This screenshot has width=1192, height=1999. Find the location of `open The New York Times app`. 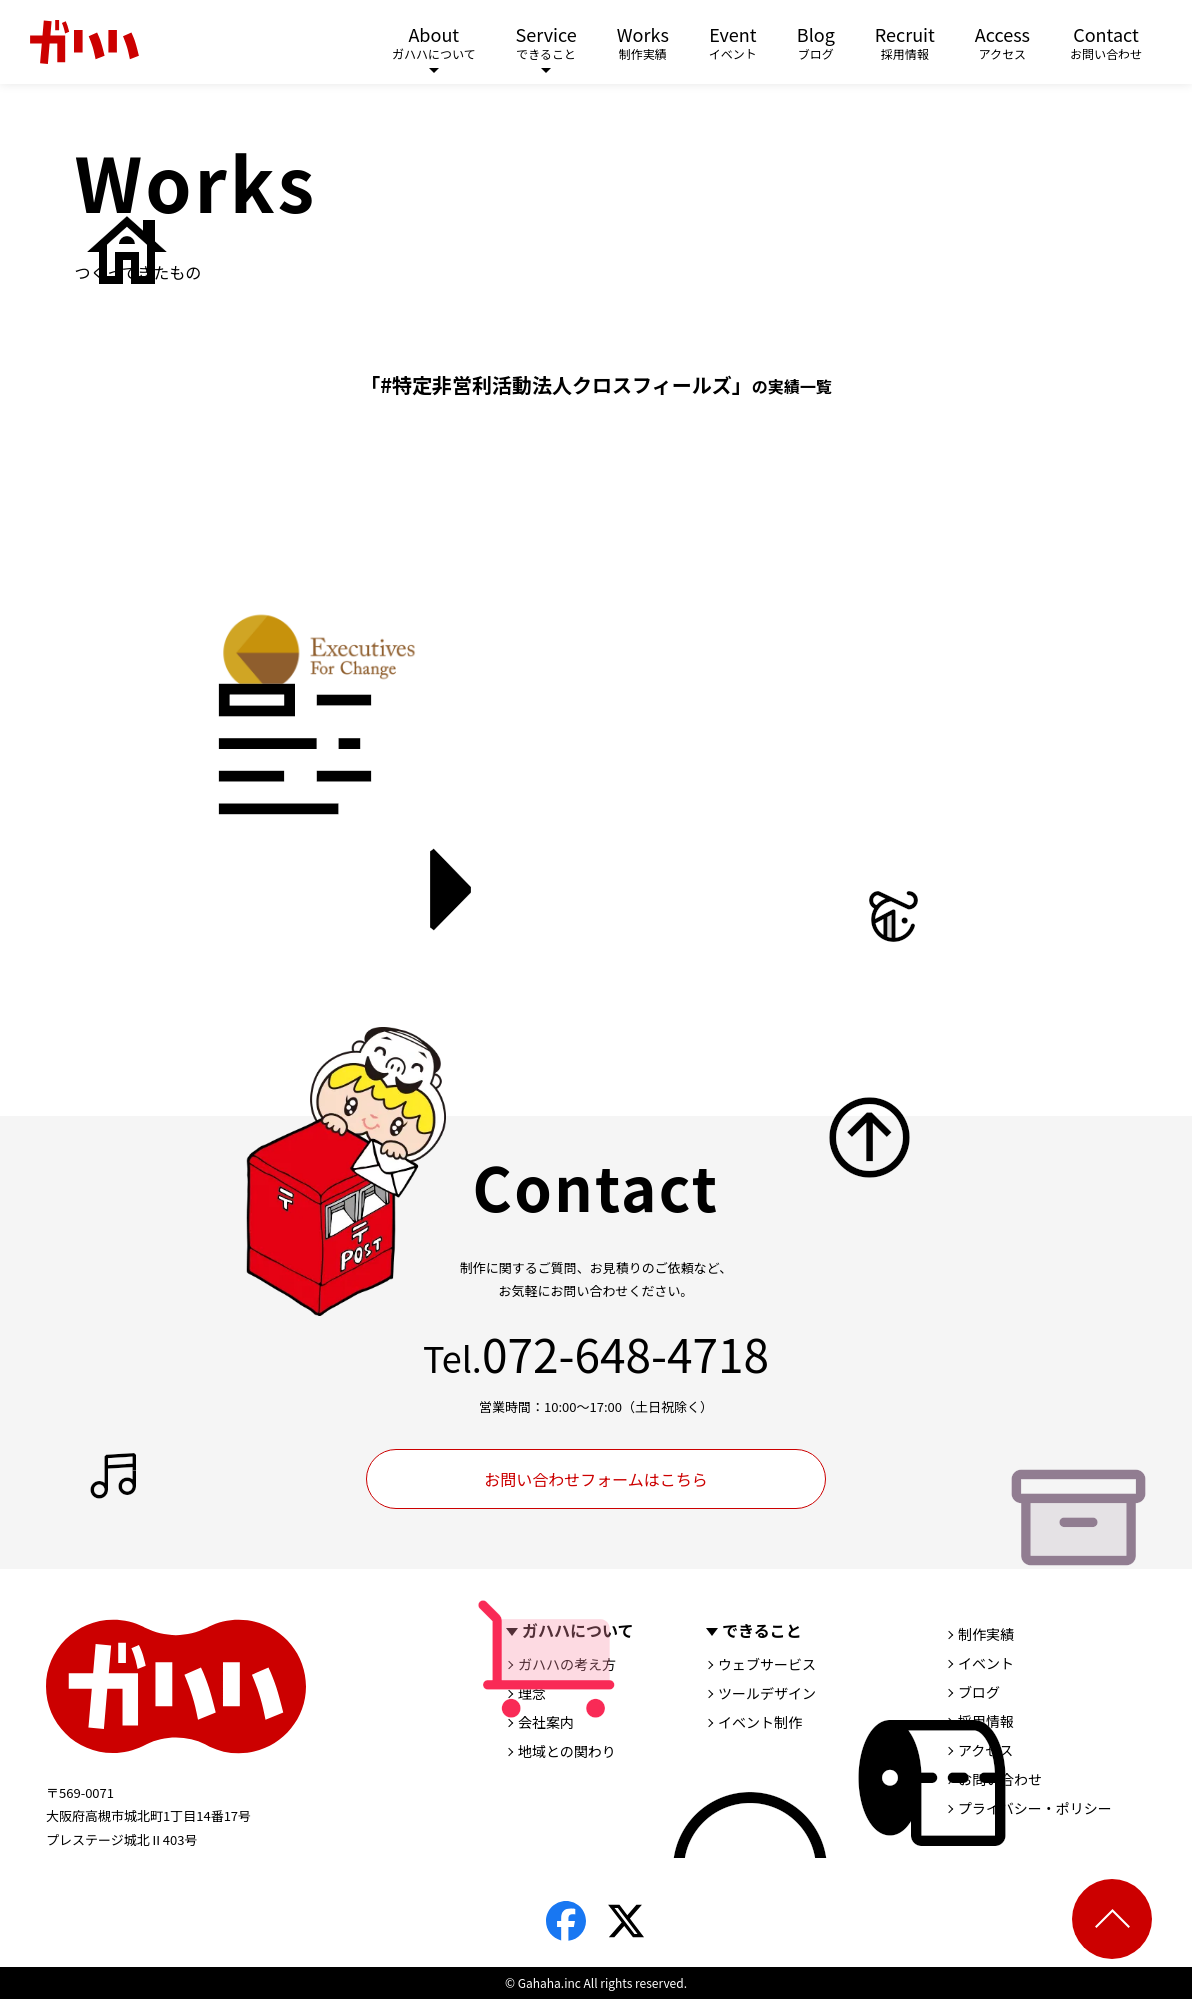

open The New York Times app is located at coordinates (893, 915).